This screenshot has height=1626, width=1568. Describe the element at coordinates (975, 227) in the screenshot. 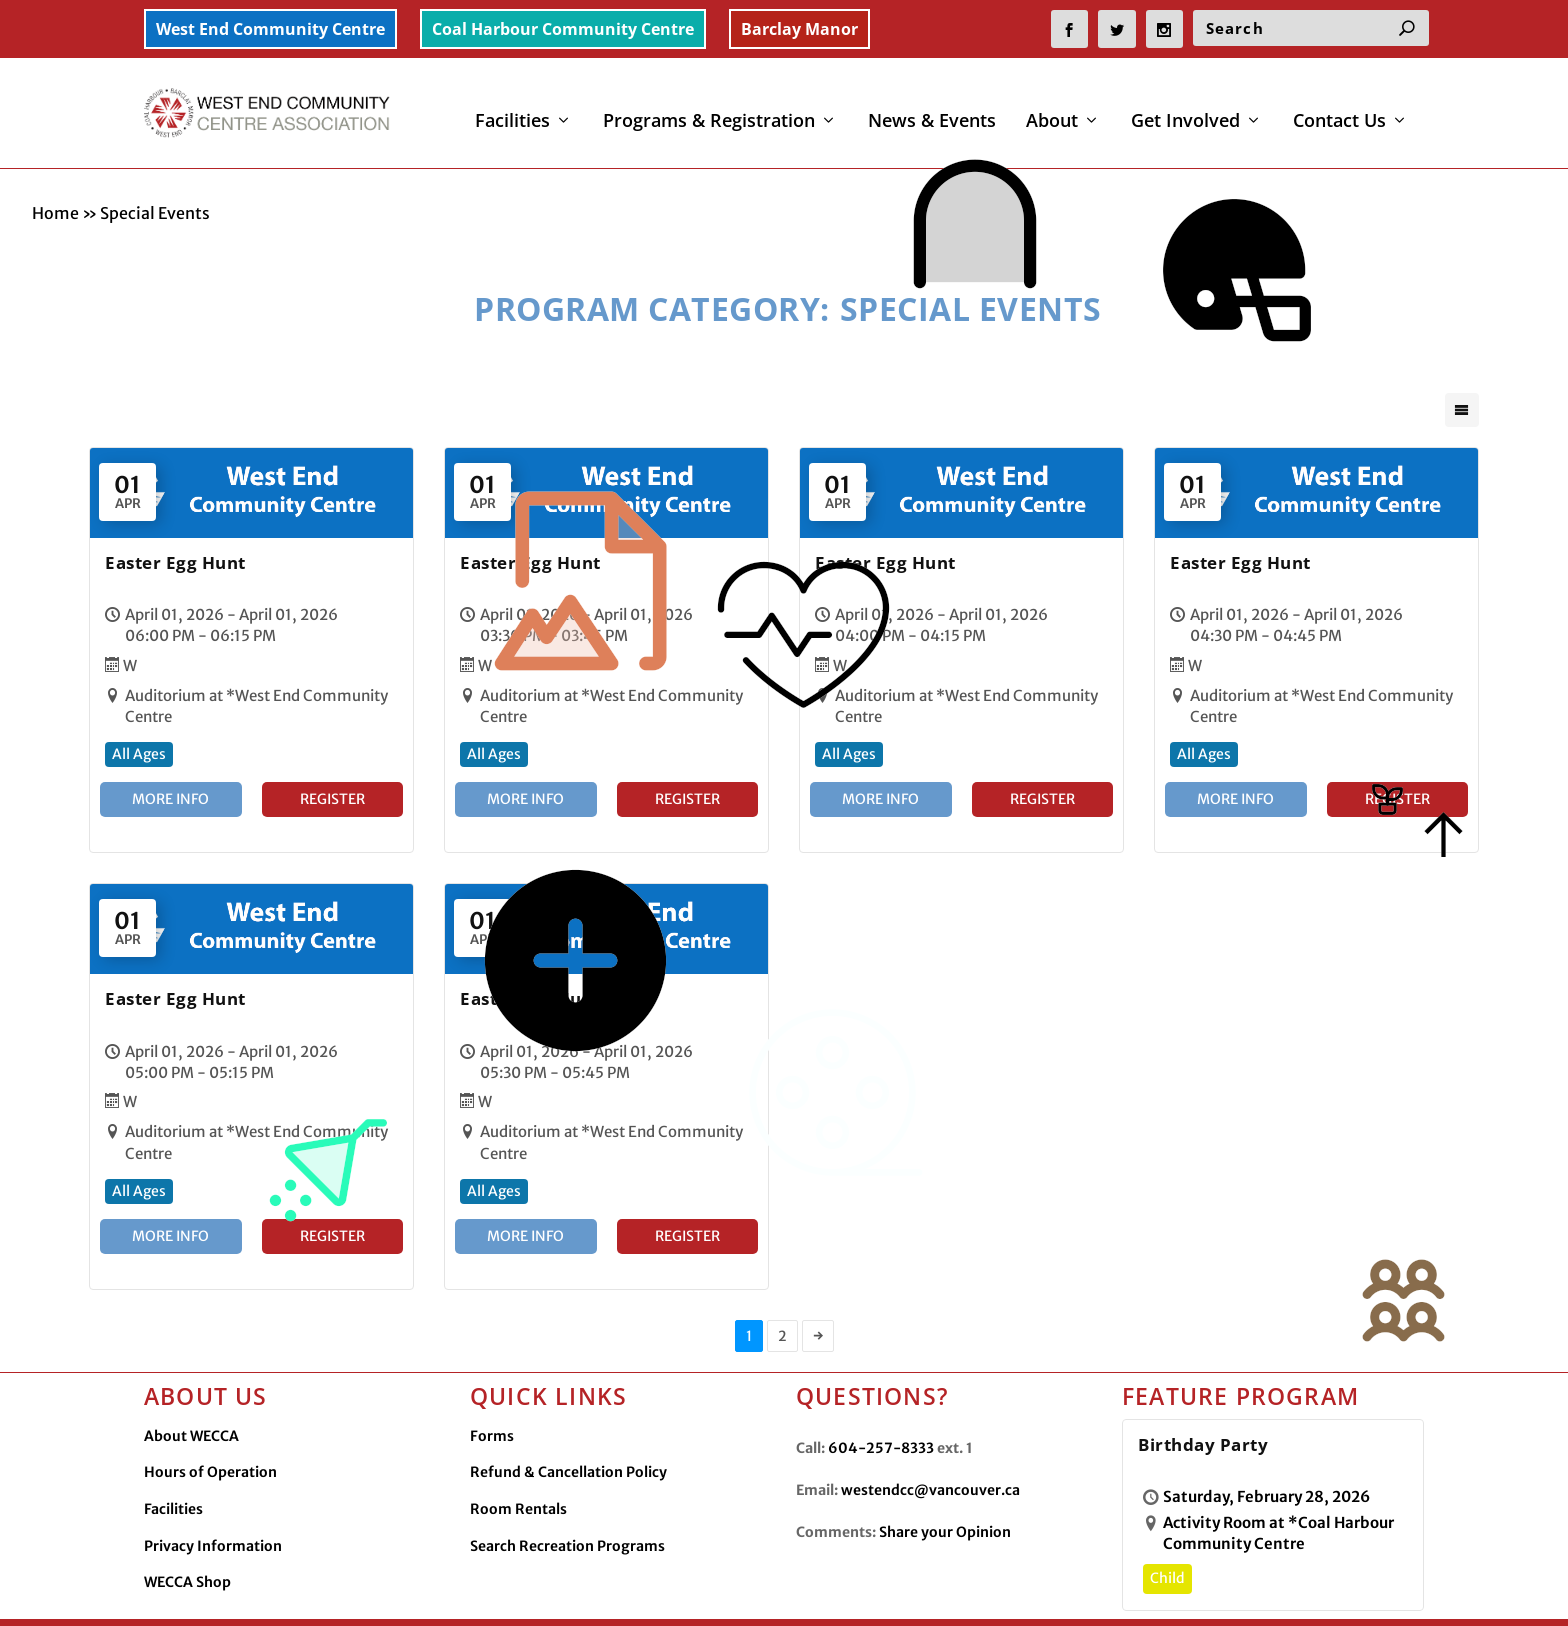

I see `represents set intersection in data operations` at that location.